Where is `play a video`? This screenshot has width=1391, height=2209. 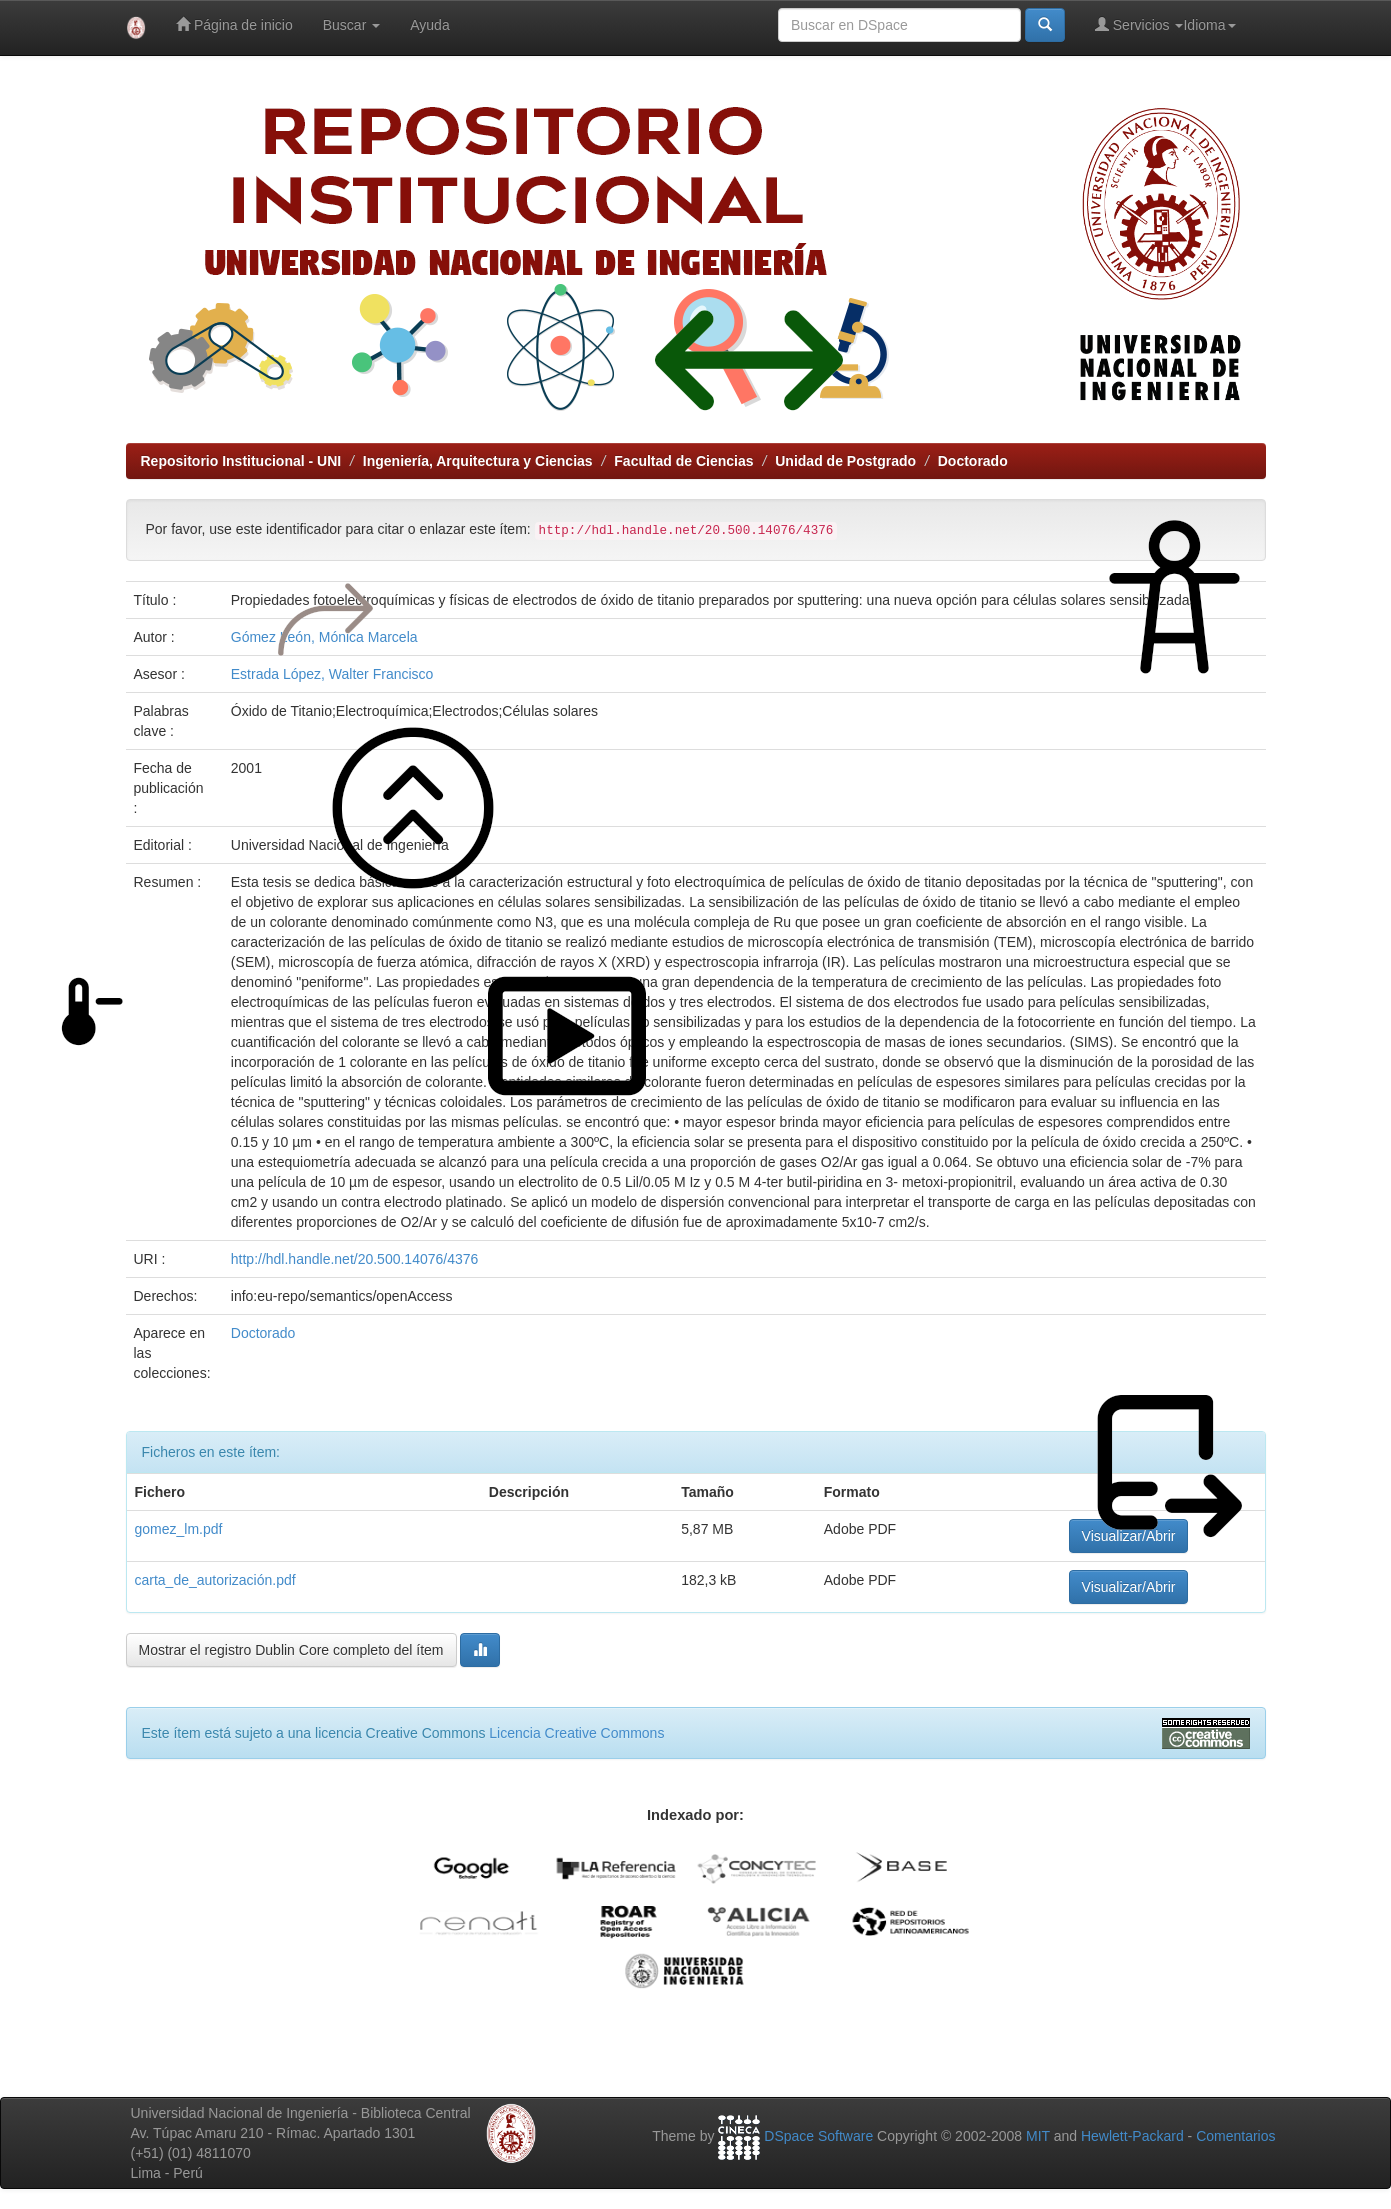
play a video is located at coordinates (567, 1036).